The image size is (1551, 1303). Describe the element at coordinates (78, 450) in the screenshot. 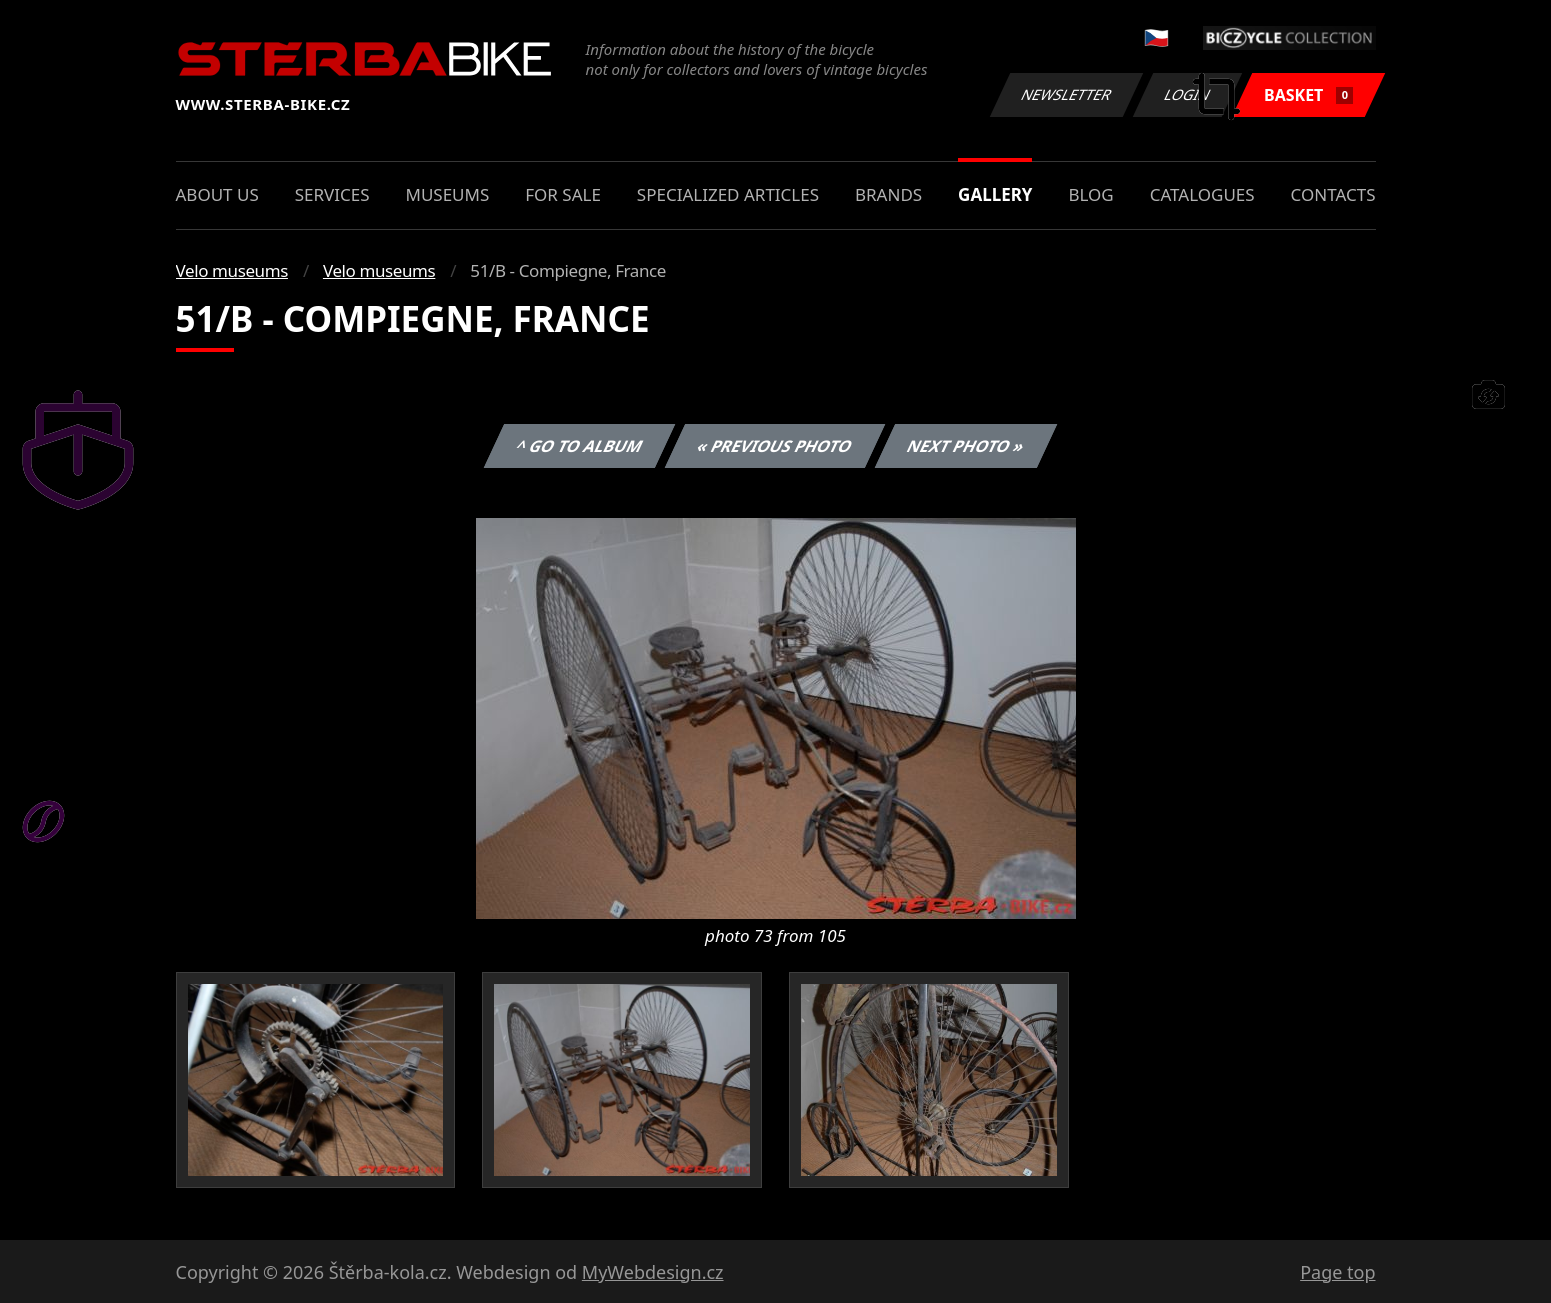

I see `access boat or marine transportation options` at that location.